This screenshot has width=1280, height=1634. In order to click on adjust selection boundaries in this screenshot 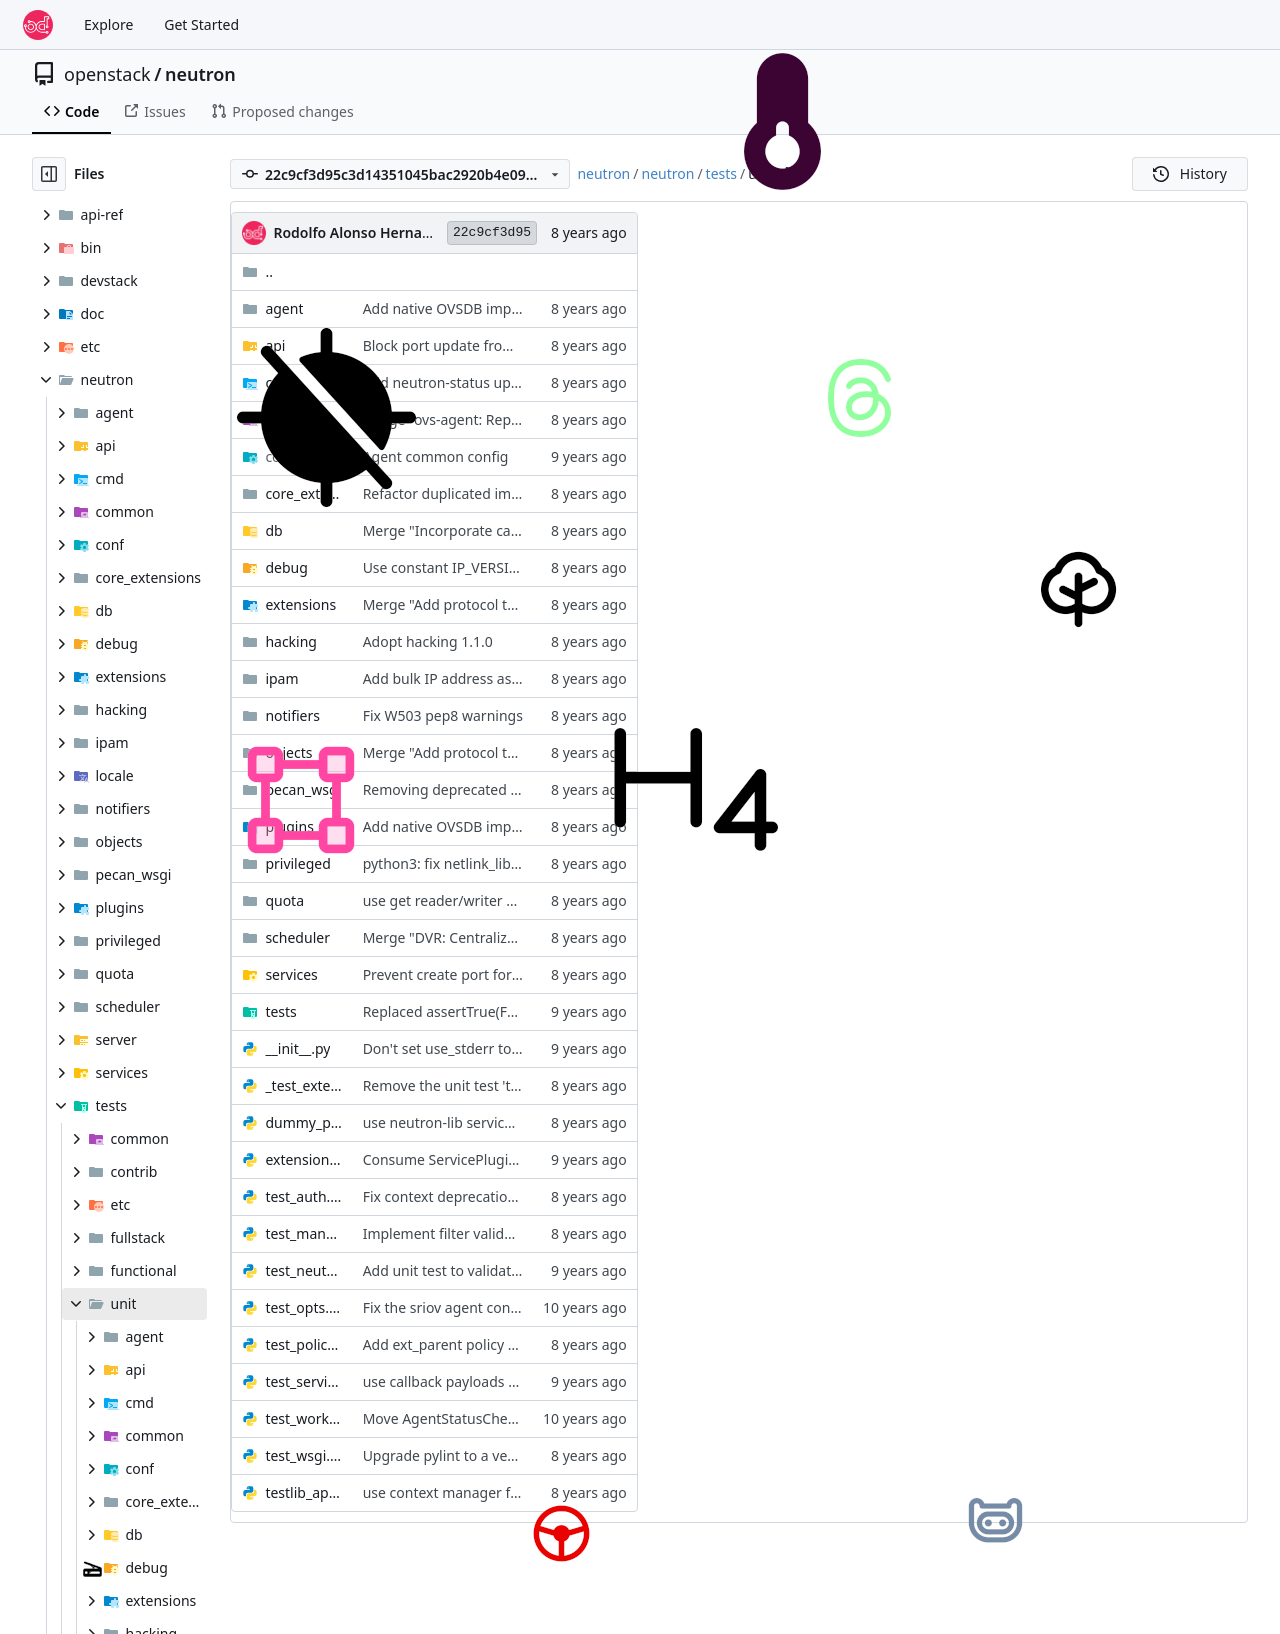, I will do `click(301, 800)`.